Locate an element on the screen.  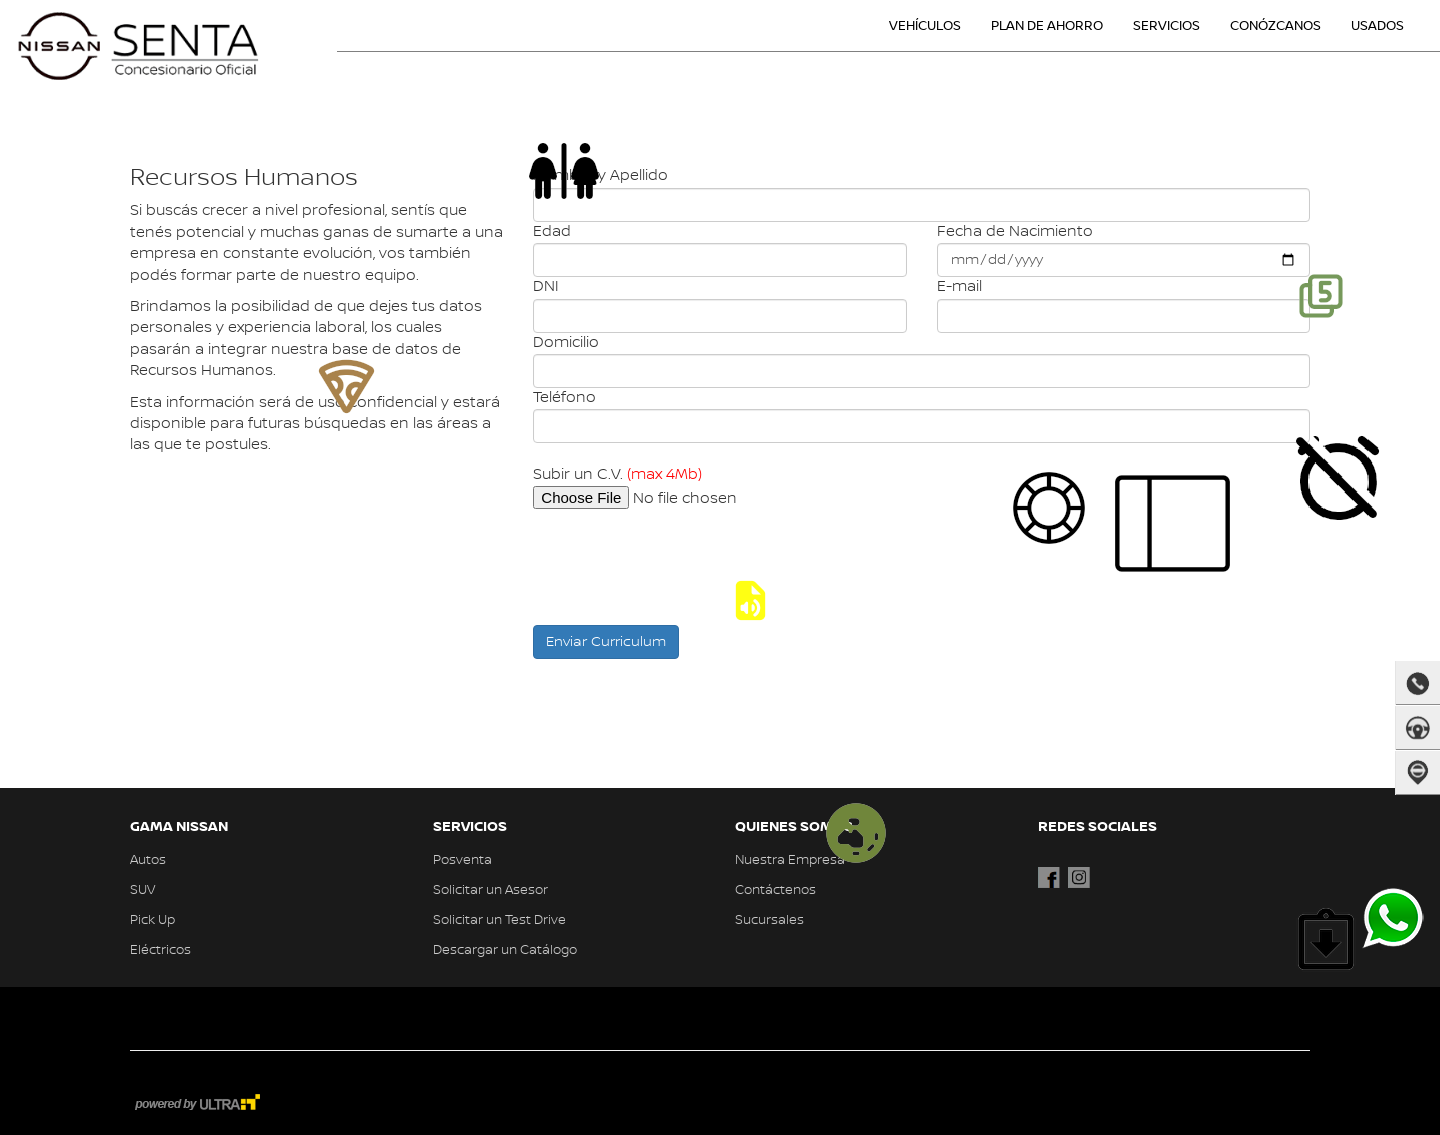
access casino or gambling games is located at coordinates (1049, 508).